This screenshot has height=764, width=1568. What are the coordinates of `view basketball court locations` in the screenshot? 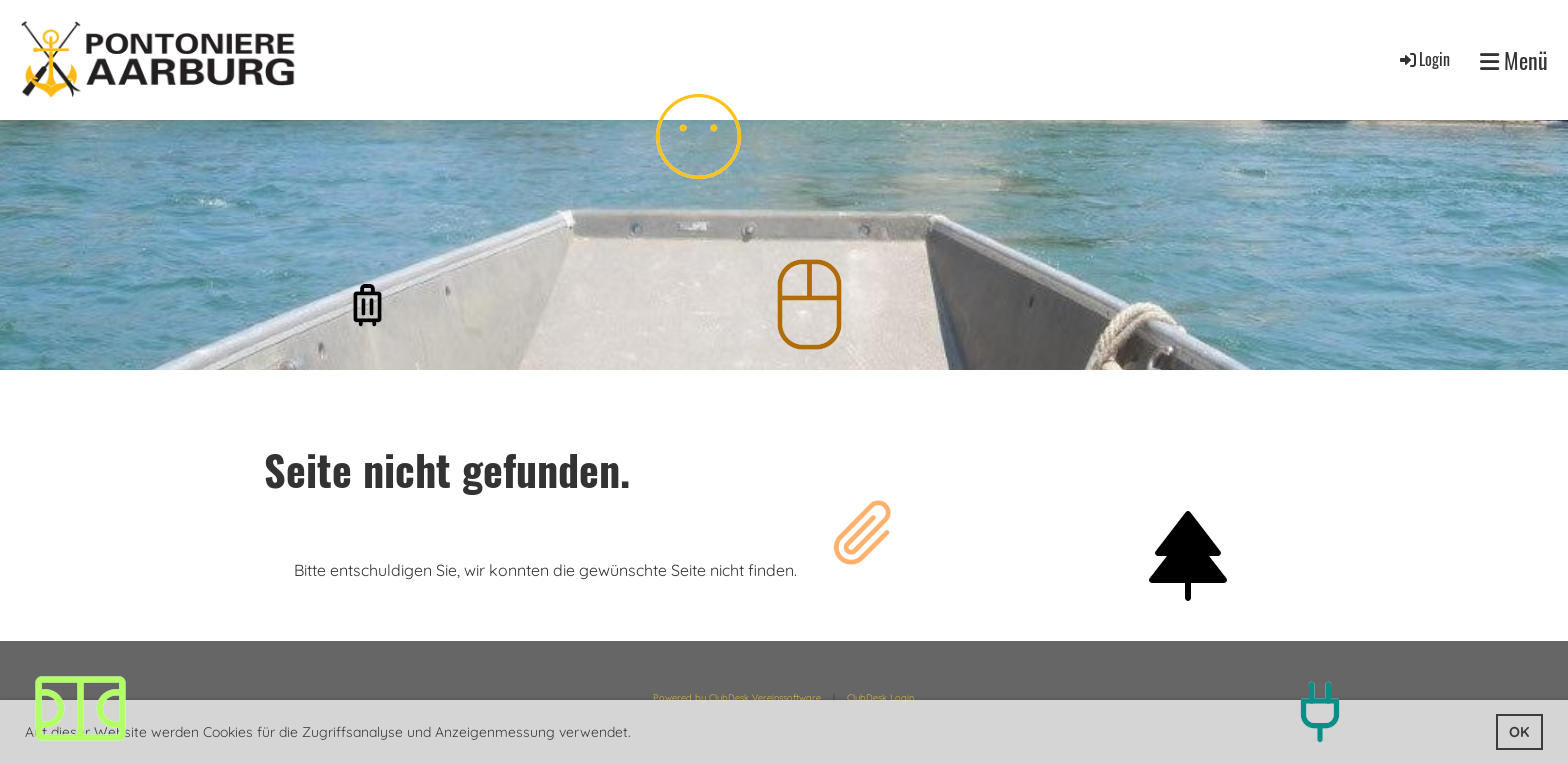 It's located at (80, 708).